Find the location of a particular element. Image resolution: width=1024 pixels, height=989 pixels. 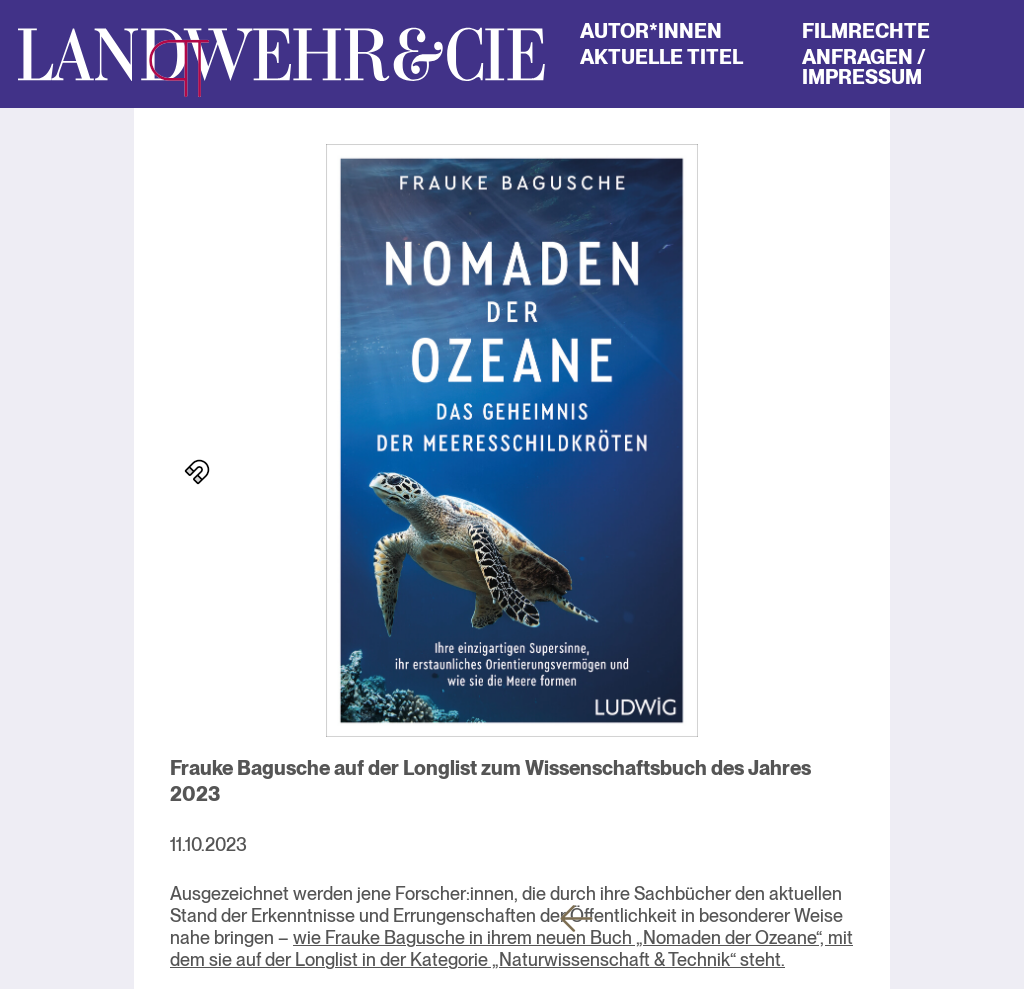

toggle paragraph formatting options is located at coordinates (180, 68).